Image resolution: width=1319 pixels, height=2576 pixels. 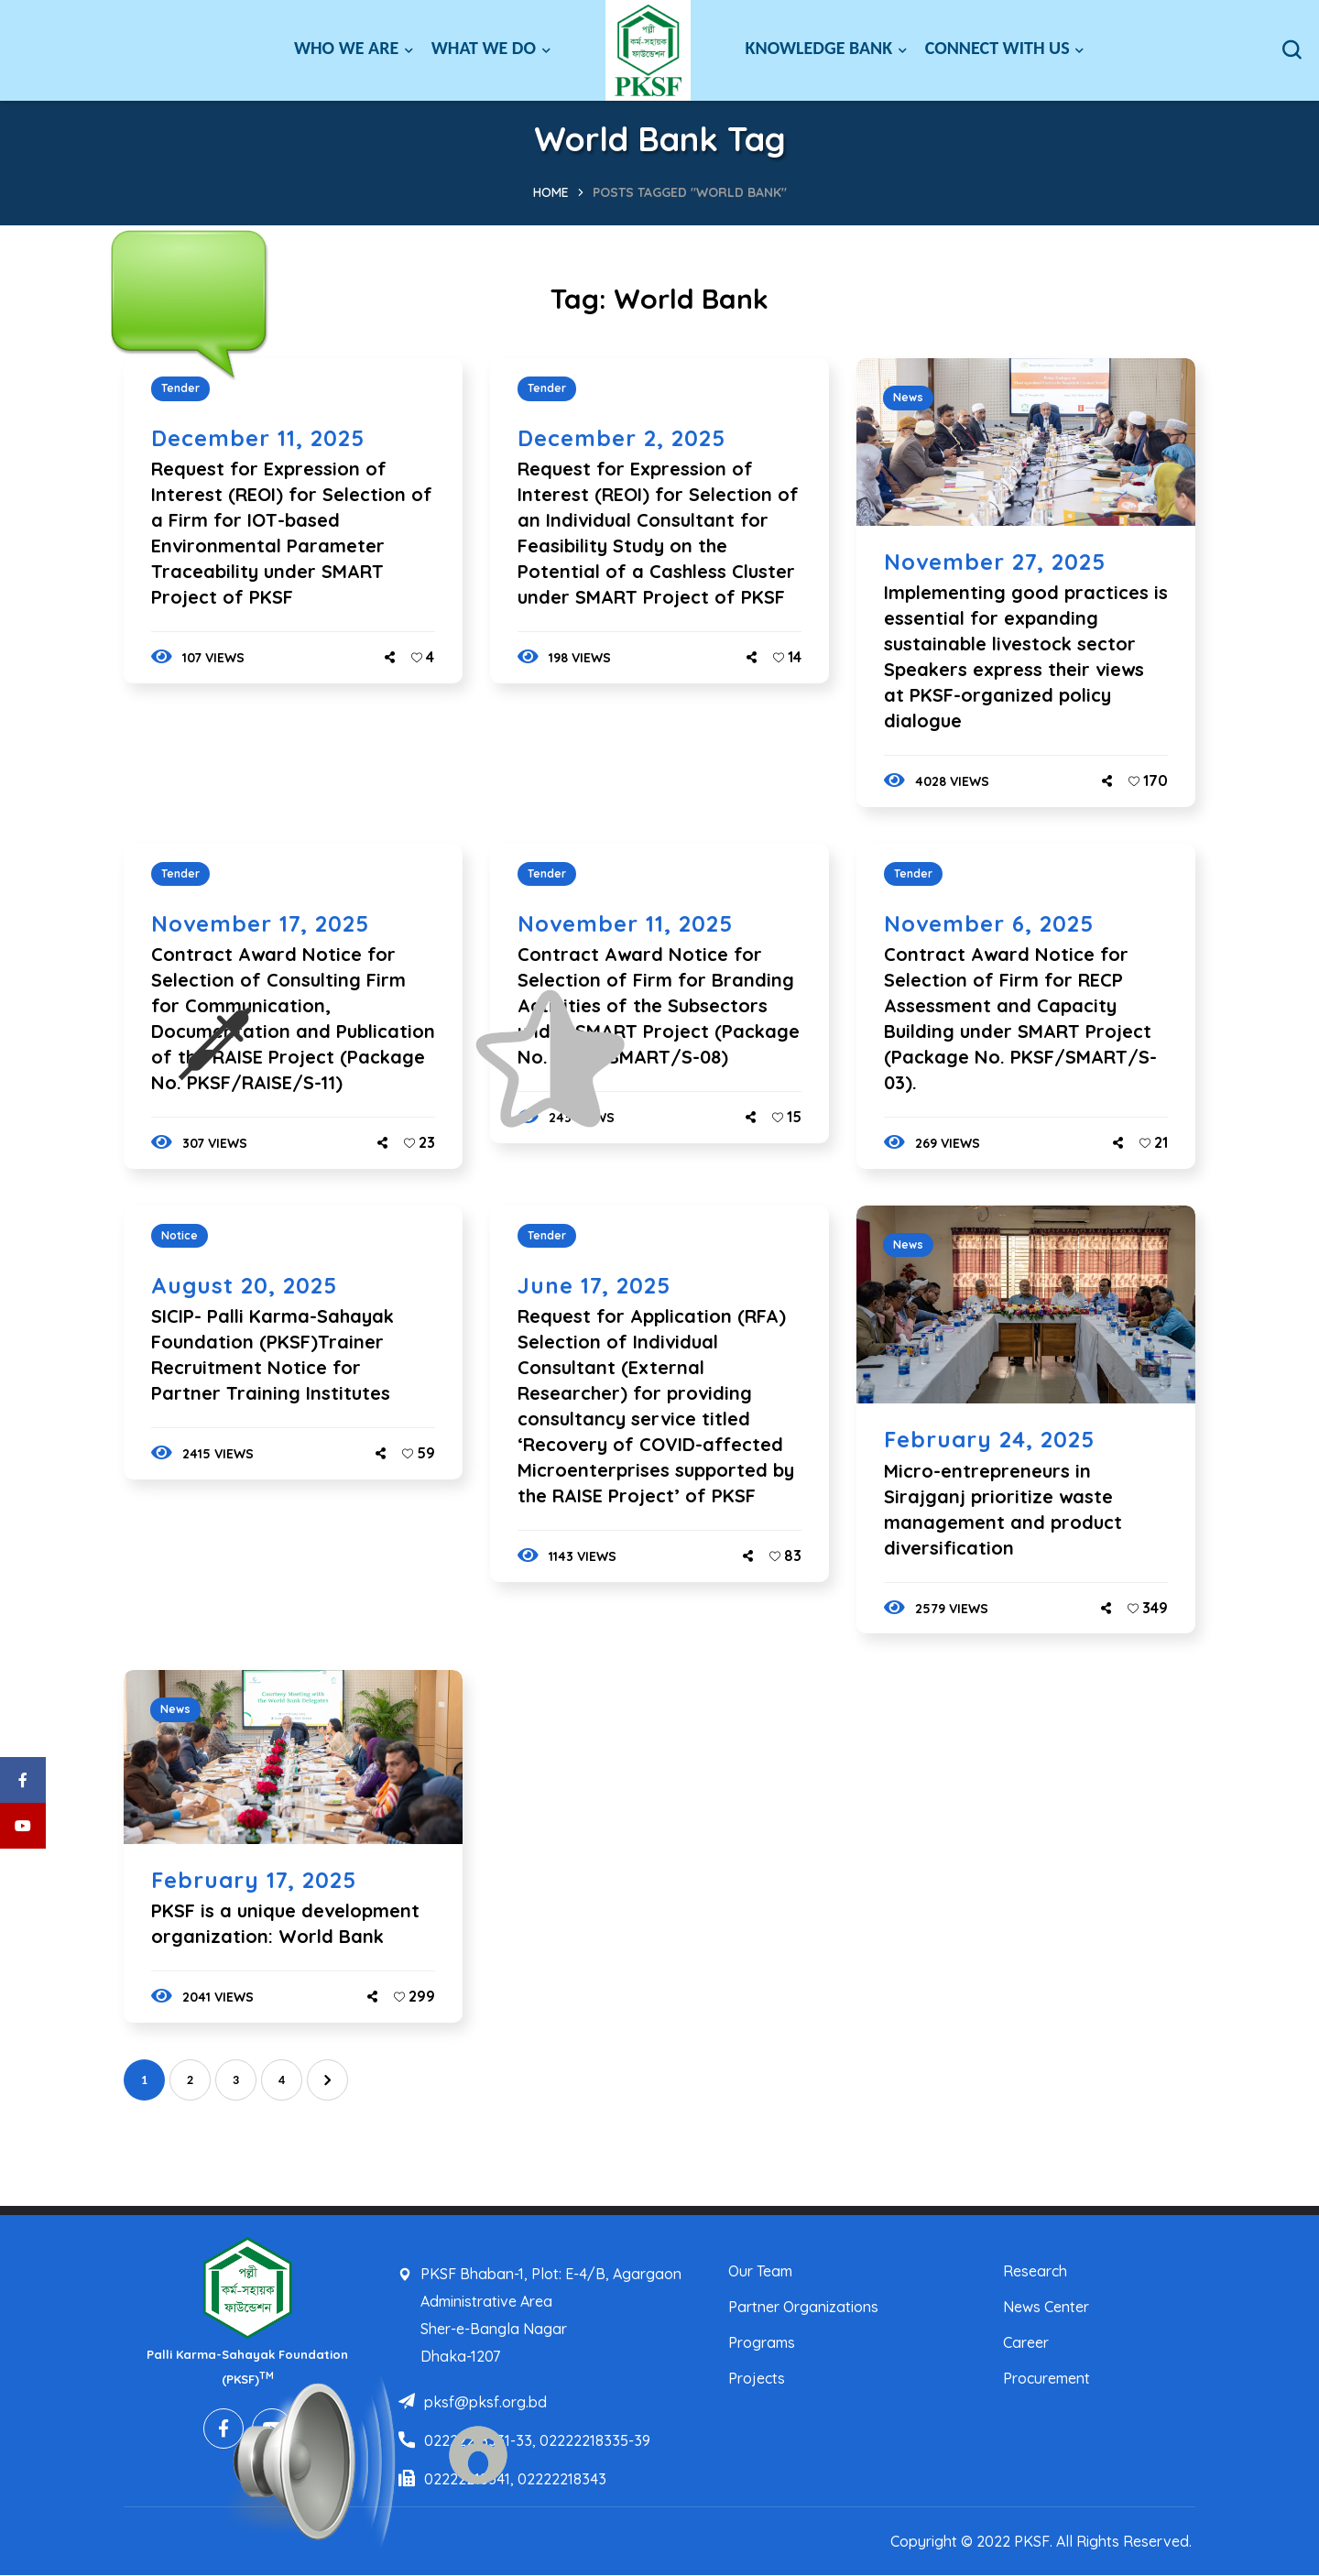 What do you see at coordinates (311, 2461) in the screenshot?
I see `volume is set to high` at bounding box center [311, 2461].